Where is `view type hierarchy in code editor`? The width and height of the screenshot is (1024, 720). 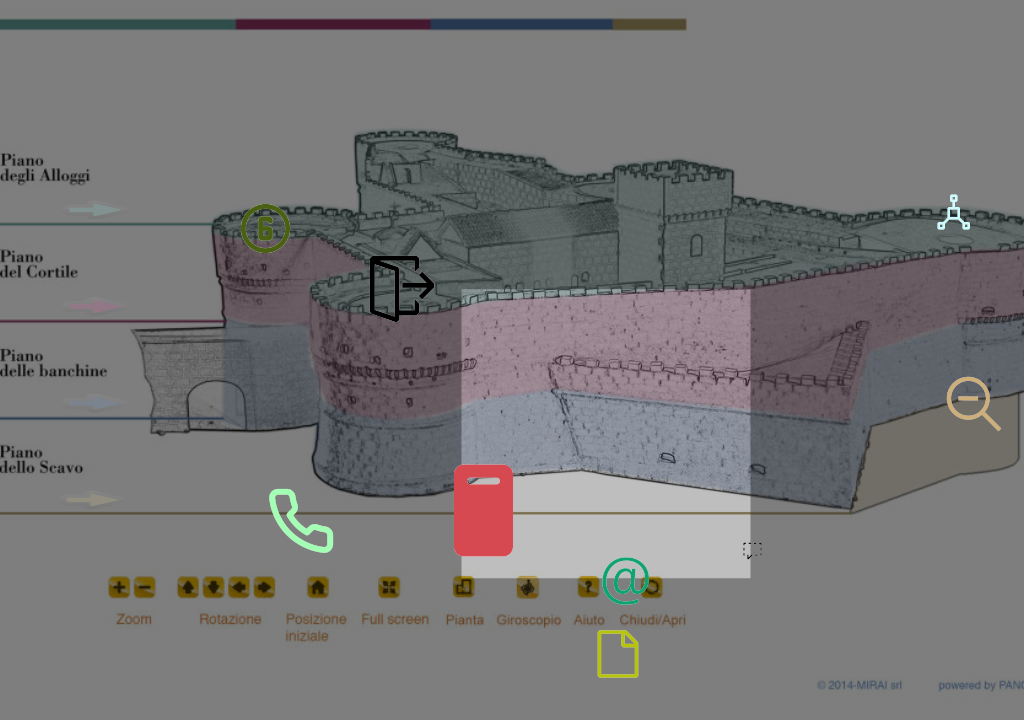
view type hierarchy in code editor is located at coordinates (955, 212).